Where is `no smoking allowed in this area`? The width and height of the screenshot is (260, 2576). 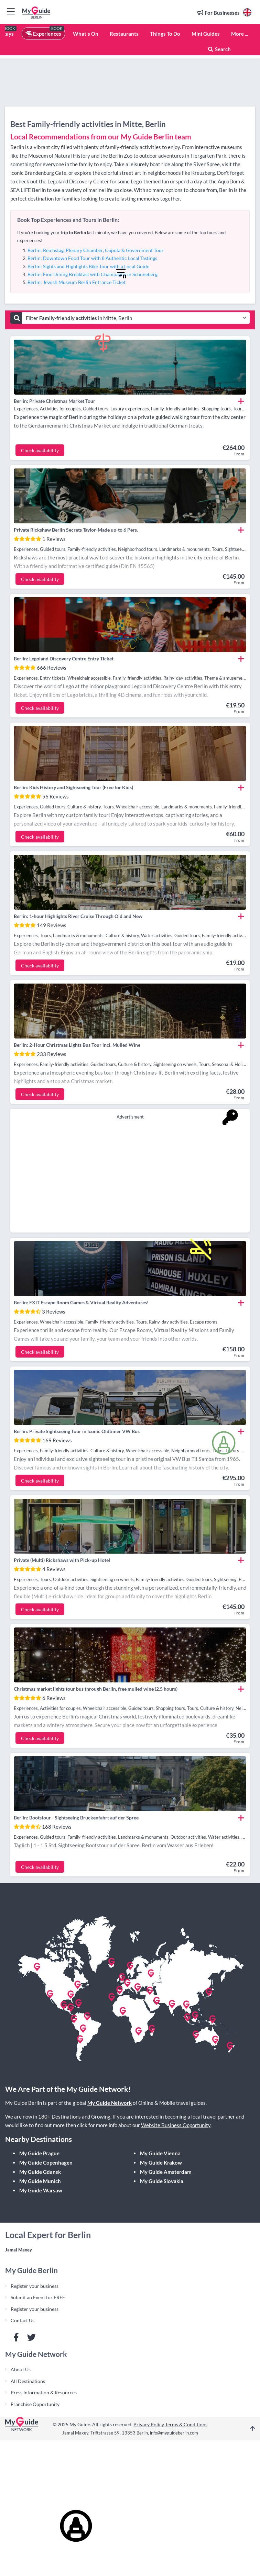 no smoking allowed in this area is located at coordinates (201, 1249).